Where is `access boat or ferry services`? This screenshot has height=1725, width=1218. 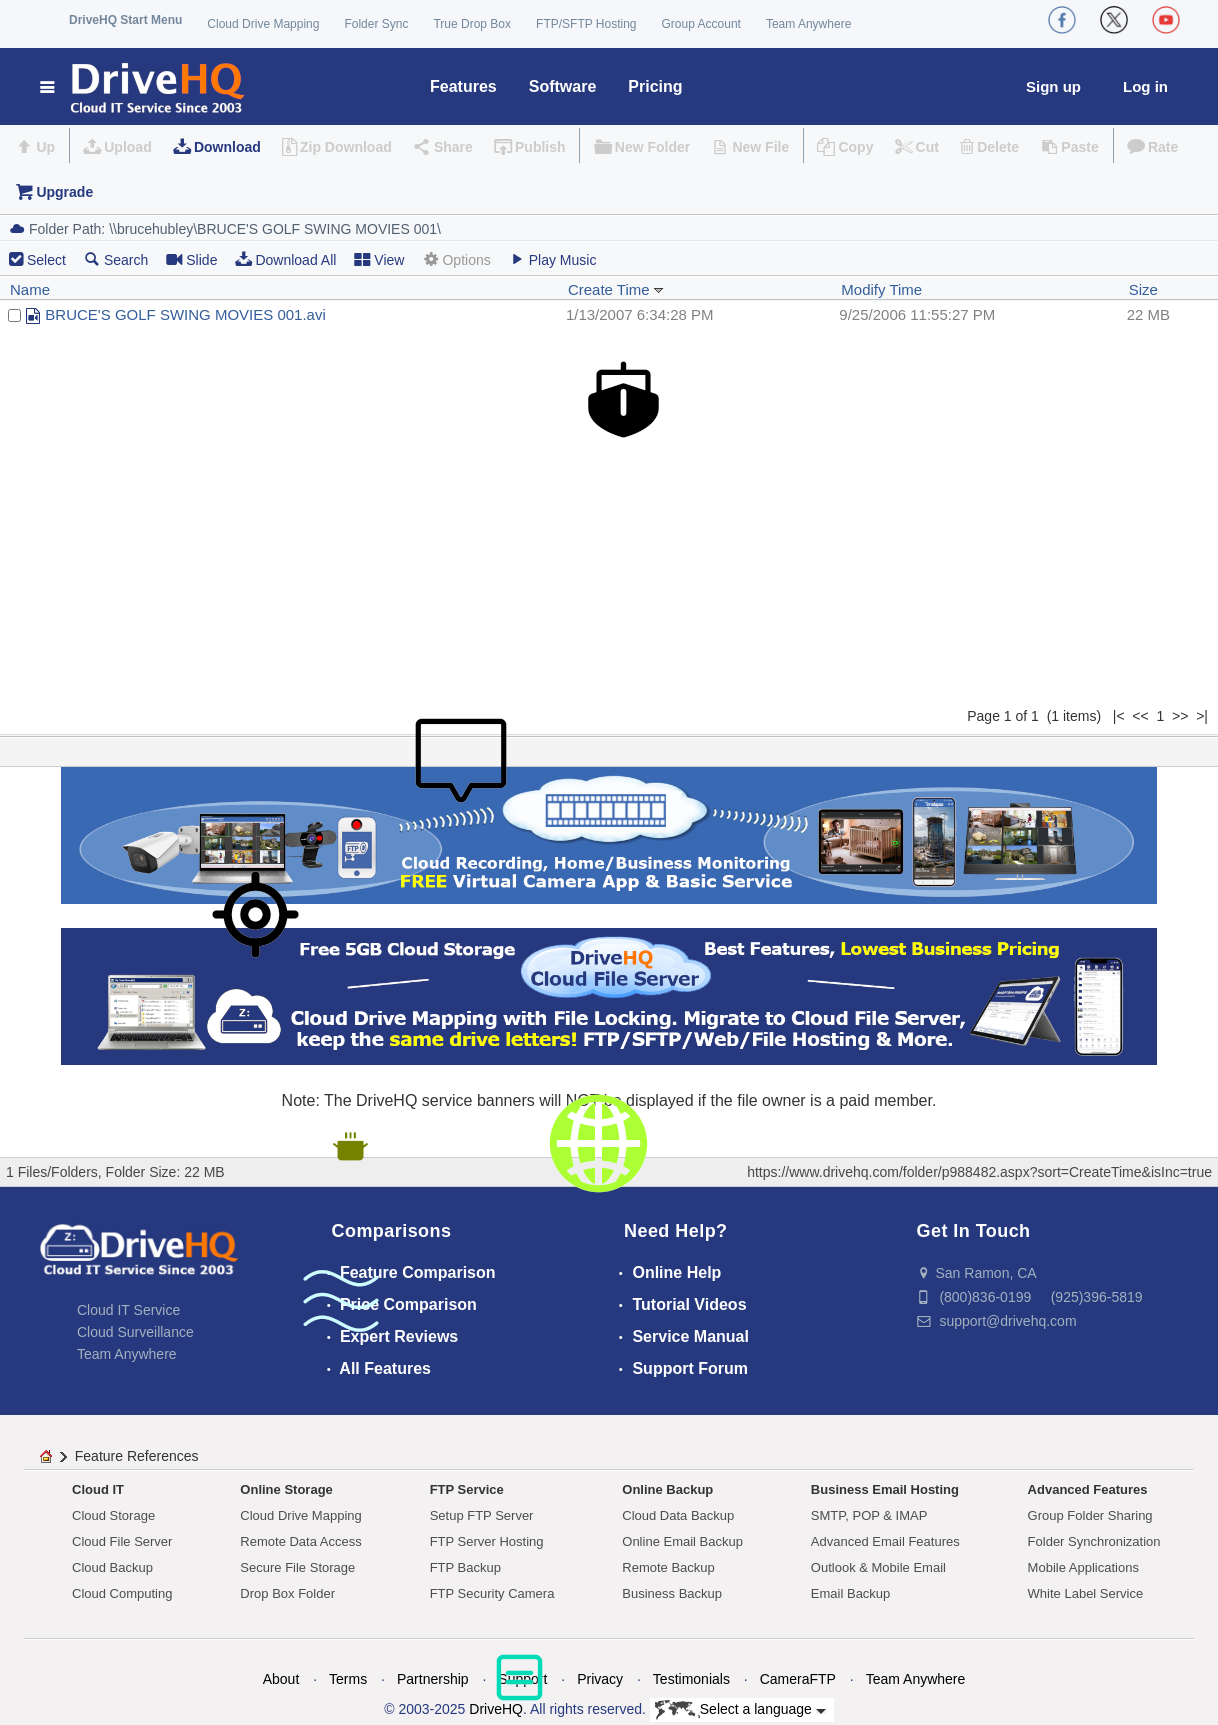
access boat or ferry services is located at coordinates (623, 399).